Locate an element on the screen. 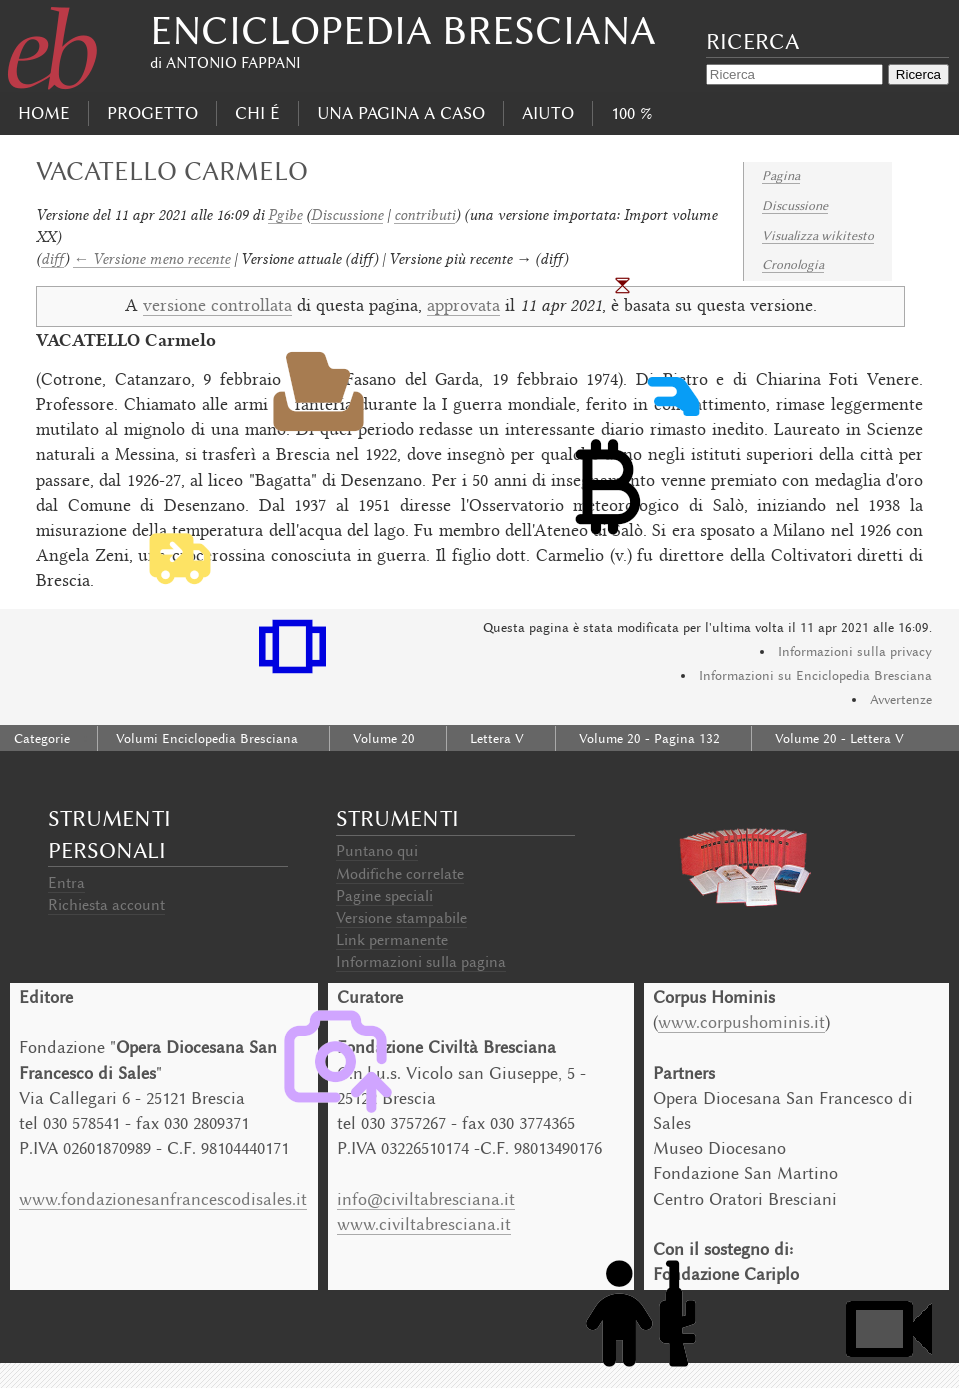 The width and height of the screenshot is (959, 1388). start a video call is located at coordinates (889, 1329).